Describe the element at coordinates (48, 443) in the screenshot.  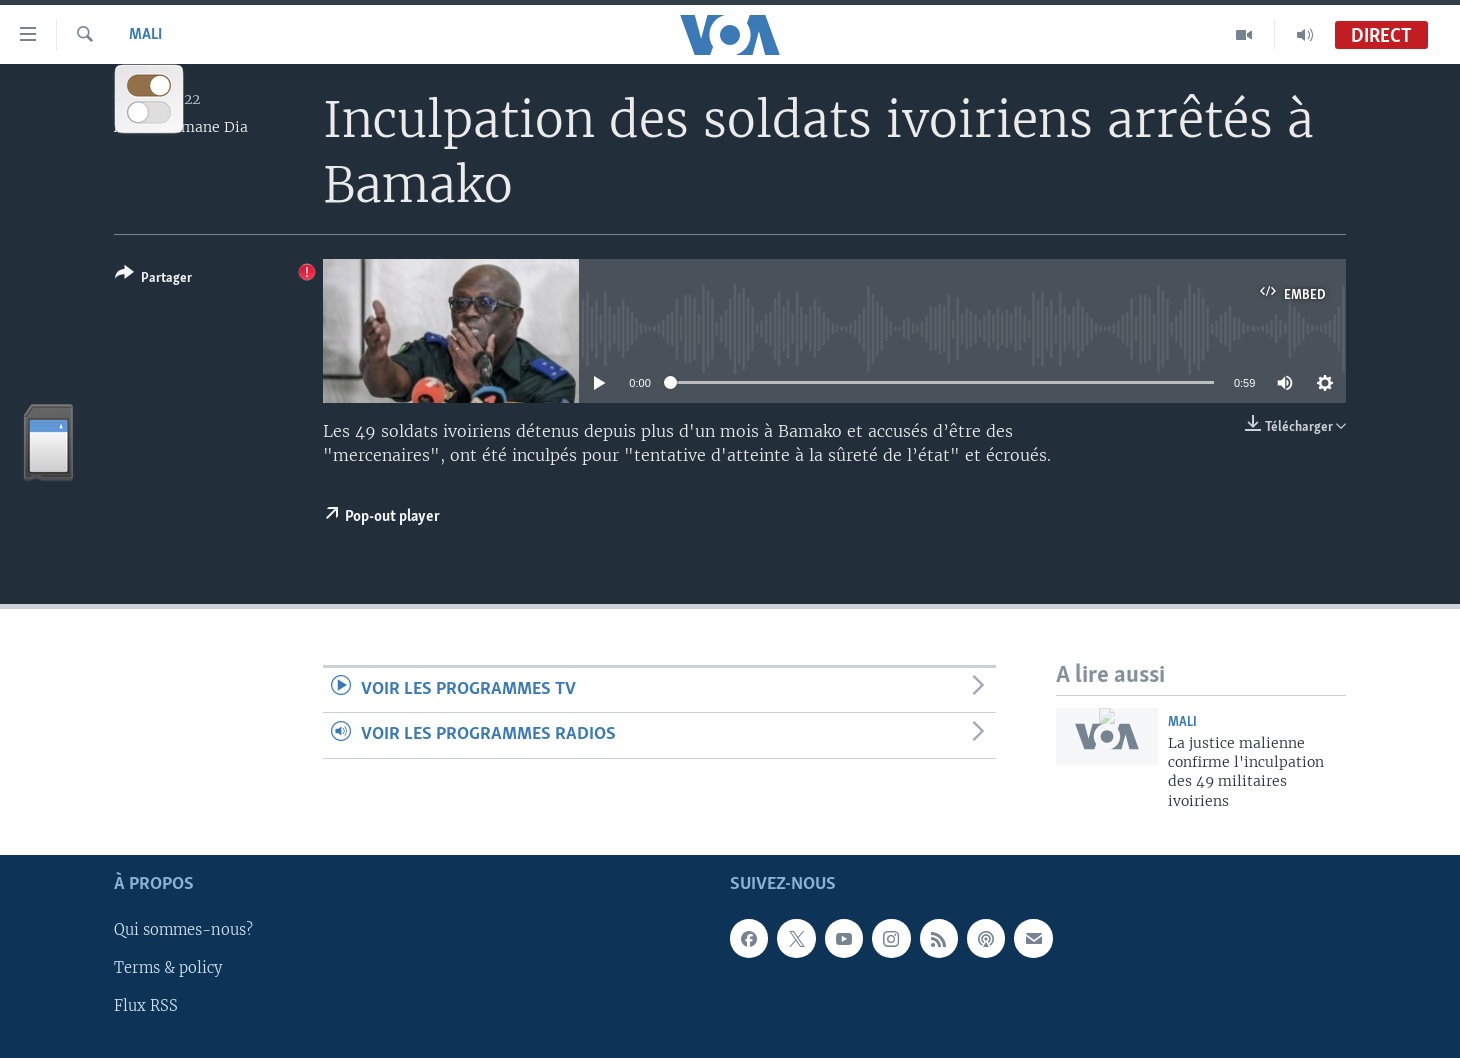
I see `memory stick pro duo storage device` at that location.